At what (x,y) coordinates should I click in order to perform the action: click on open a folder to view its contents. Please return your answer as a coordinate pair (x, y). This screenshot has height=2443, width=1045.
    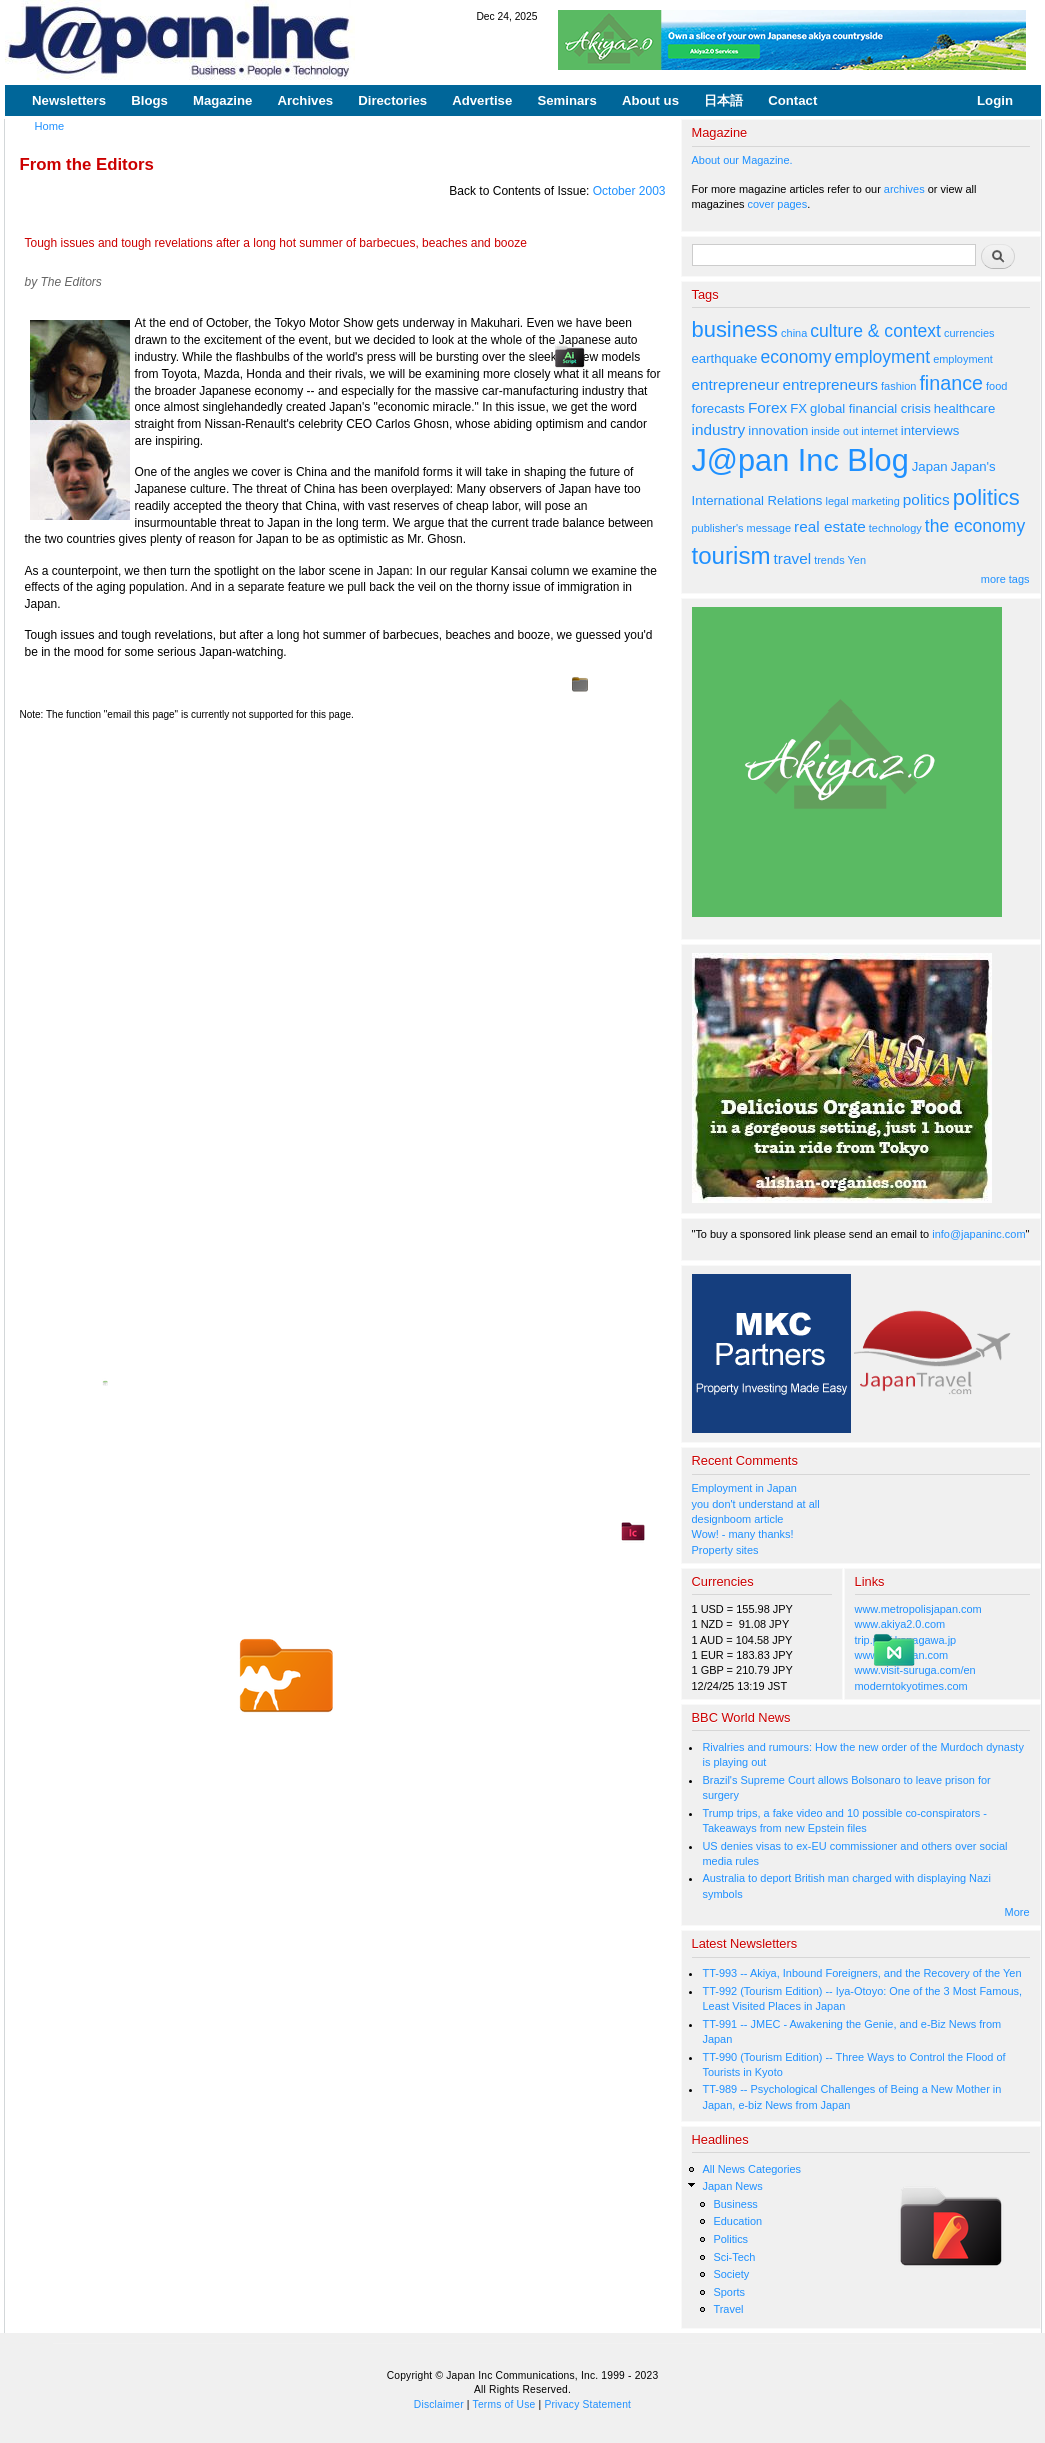
    Looking at the image, I should click on (580, 684).